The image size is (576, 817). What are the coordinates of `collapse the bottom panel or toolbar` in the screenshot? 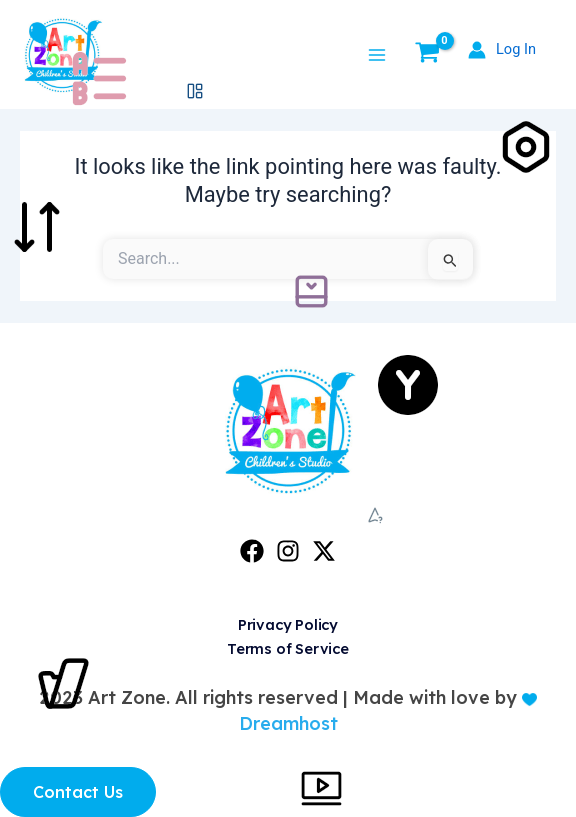 It's located at (311, 291).